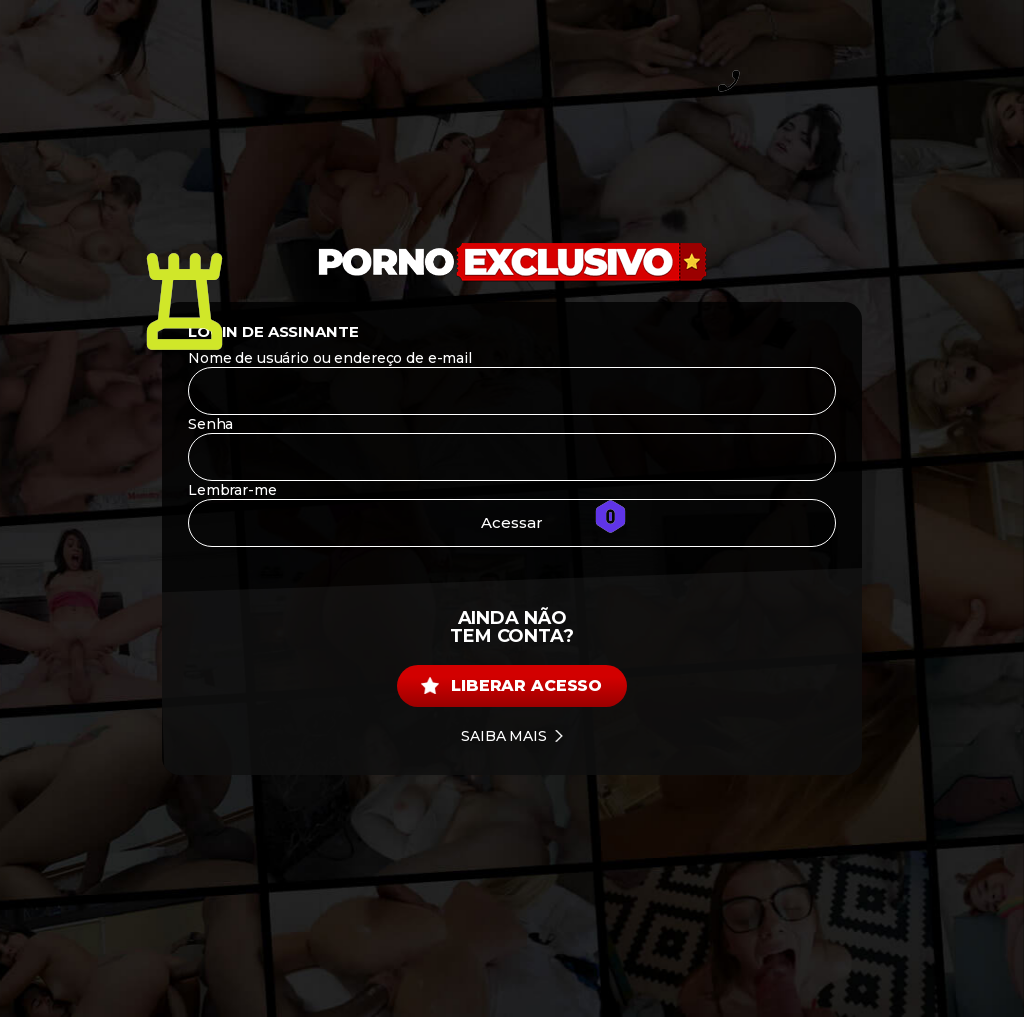 Image resolution: width=1024 pixels, height=1017 pixels. Describe the element at coordinates (610, 516) in the screenshot. I see `indicates an "O" status or category marker` at that location.